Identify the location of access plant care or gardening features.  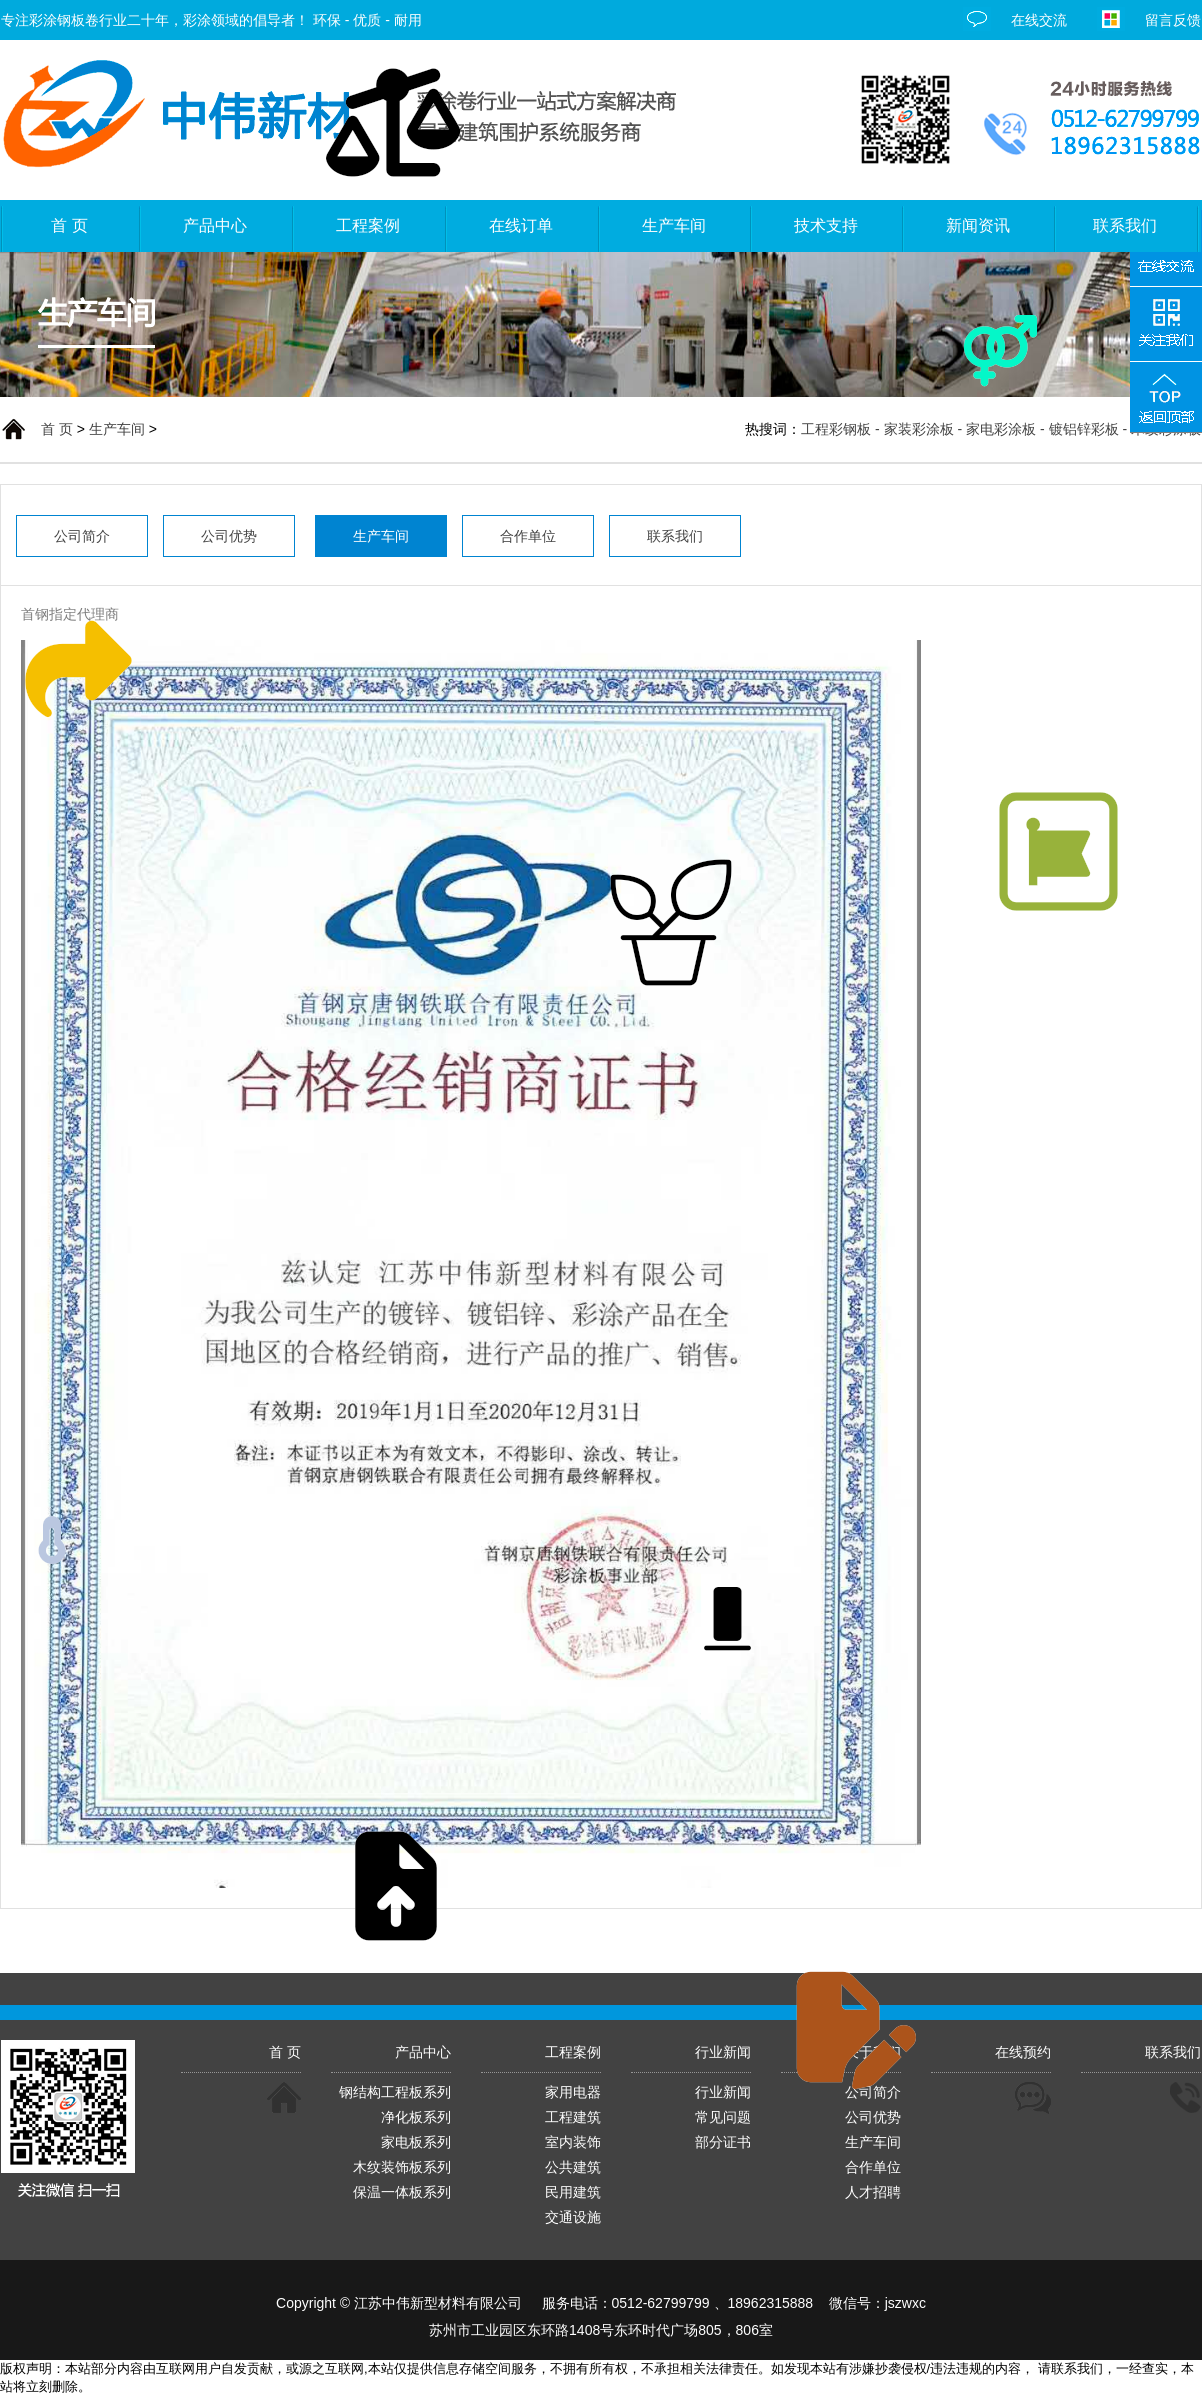
(668, 922).